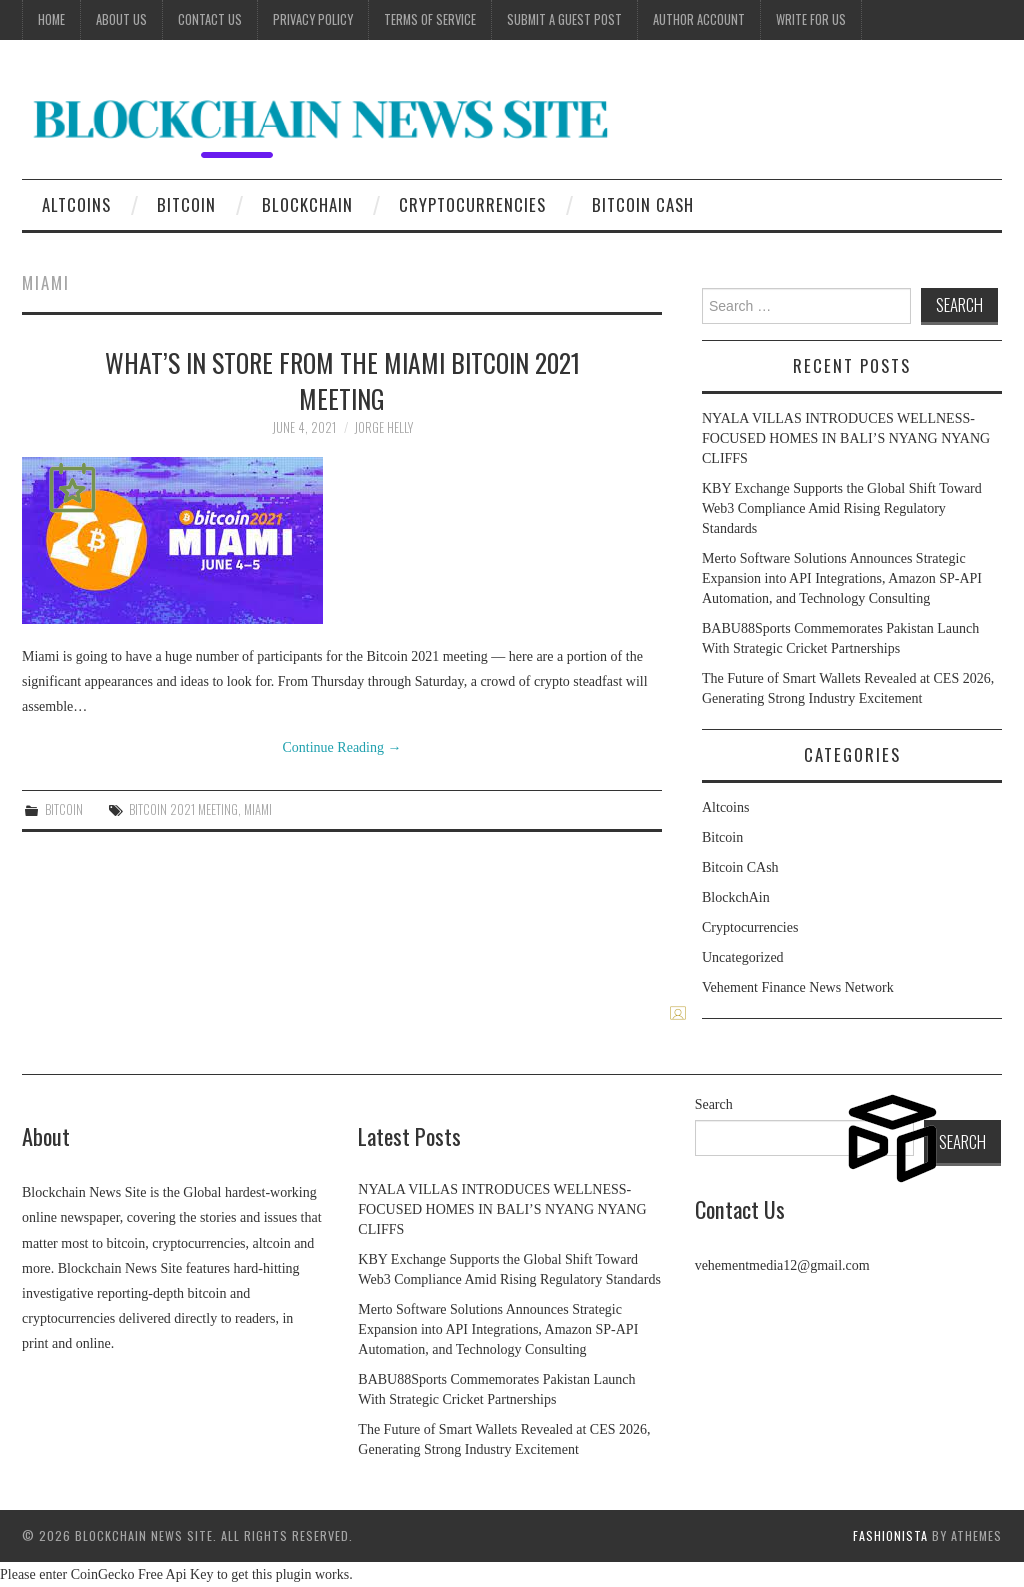 This screenshot has width=1024, height=1587. What do you see at coordinates (678, 1013) in the screenshot?
I see `view user profile` at bounding box center [678, 1013].